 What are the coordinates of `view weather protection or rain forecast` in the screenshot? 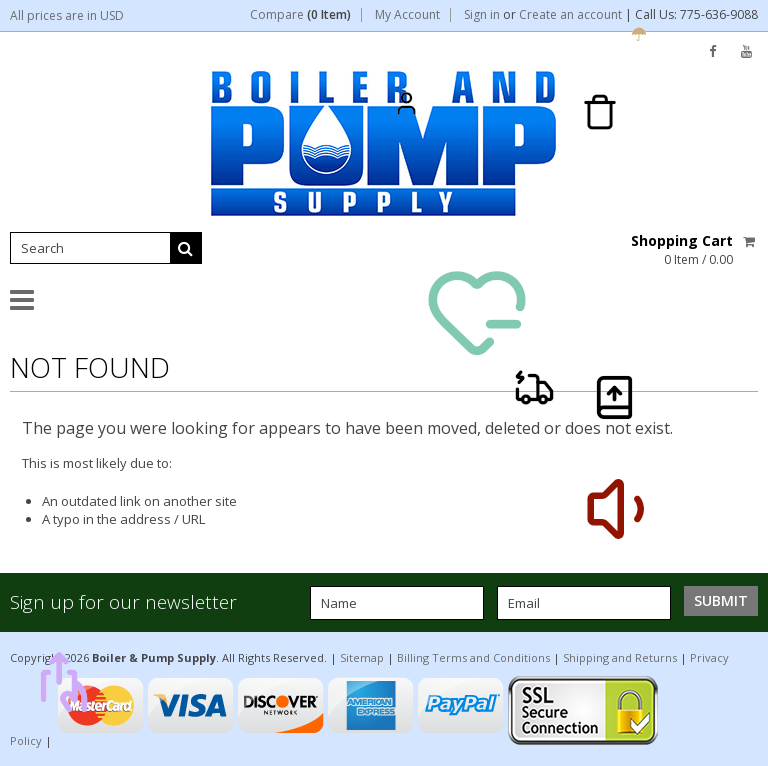 It's located at (639, 34).